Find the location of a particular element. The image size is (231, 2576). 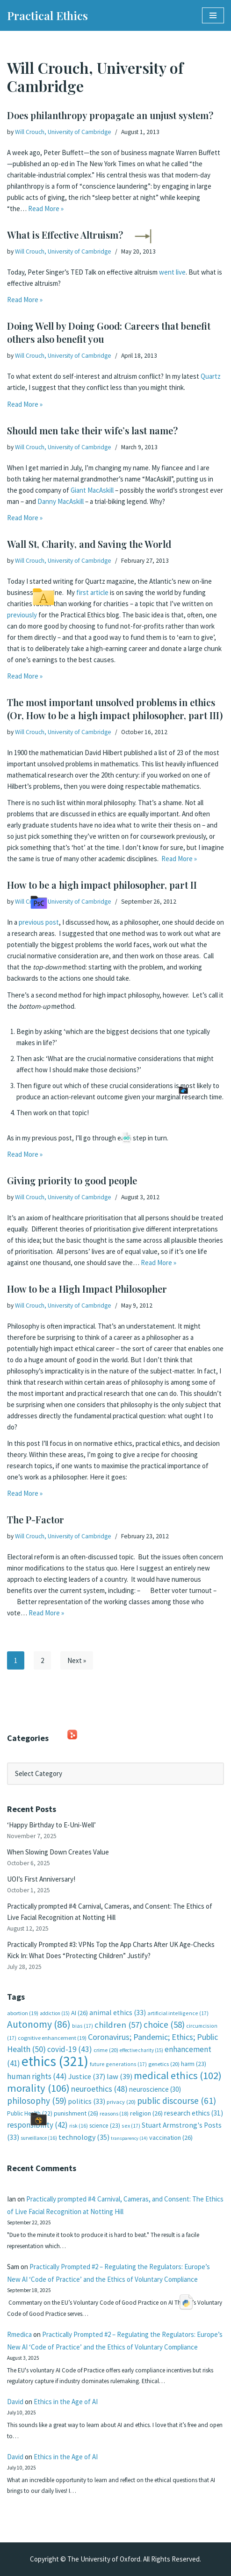

configure git version control settings is located at coordinates (72, 1734).